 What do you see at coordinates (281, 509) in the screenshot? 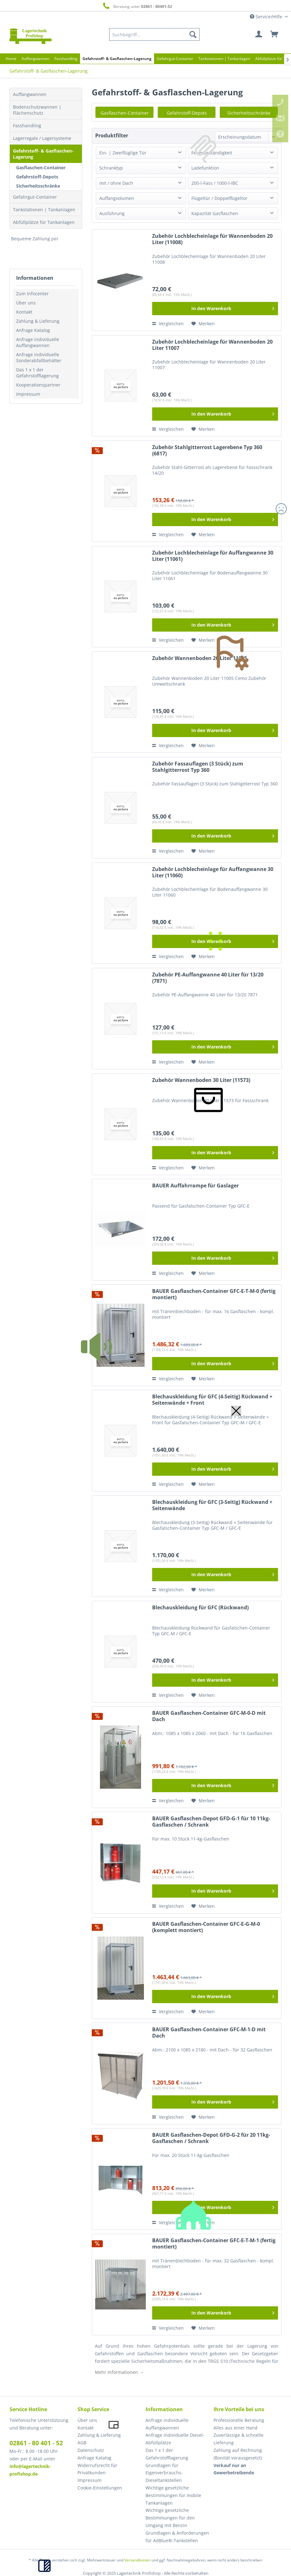
I see `indicates negative feedback or dissatisfaction` at bounding box center [281, 509].